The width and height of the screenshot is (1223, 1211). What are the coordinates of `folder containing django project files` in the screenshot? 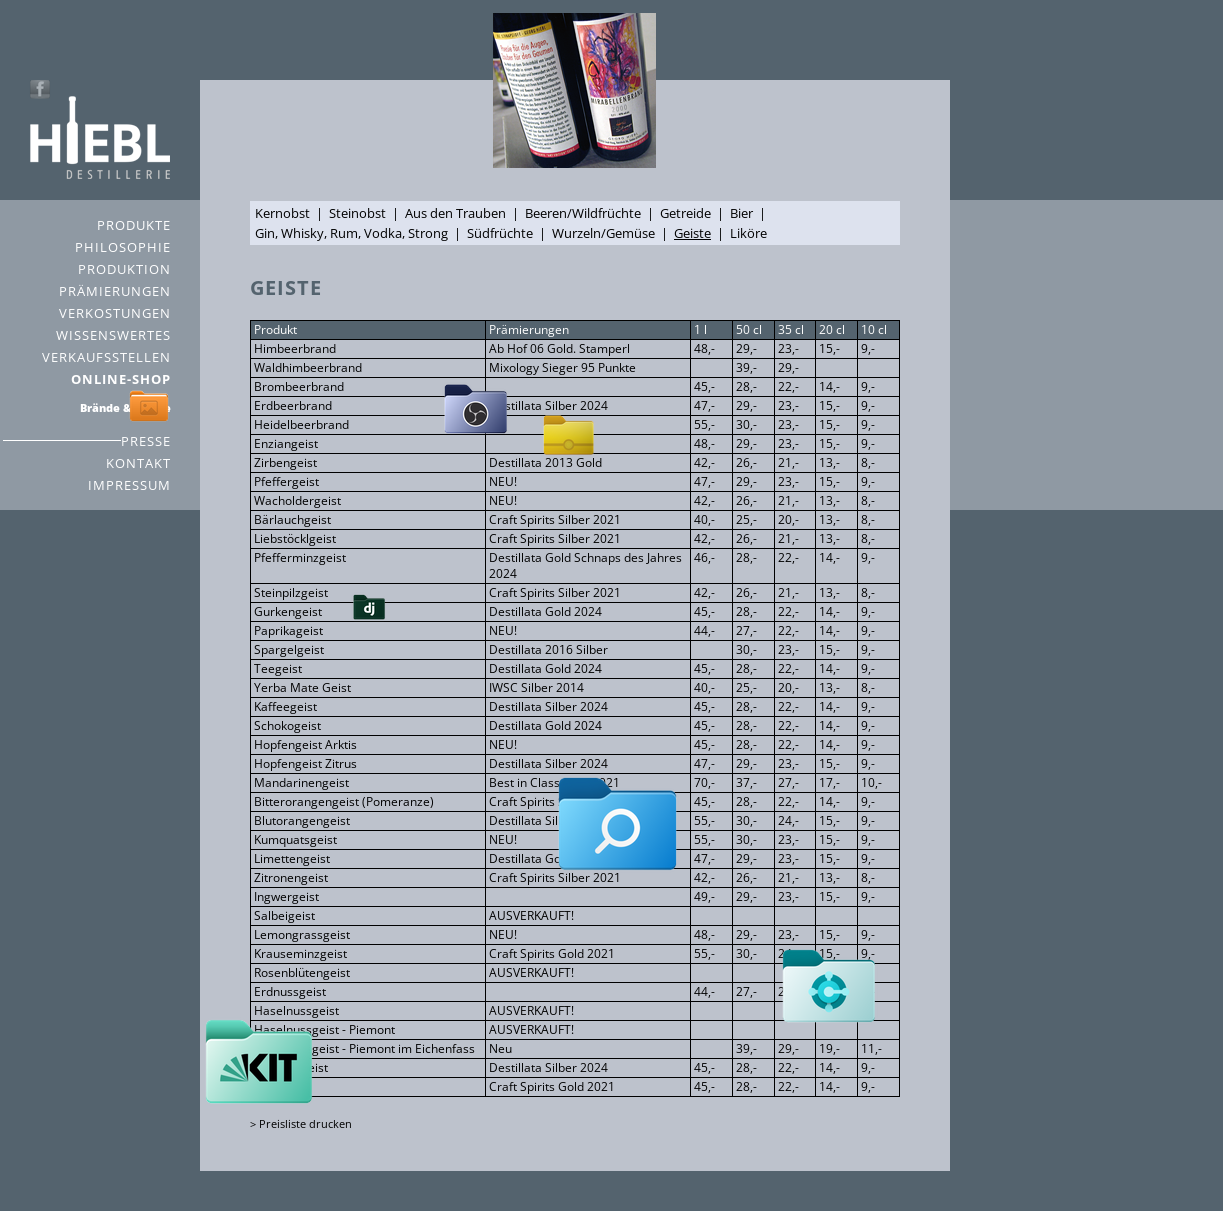 It's located at (369, 608).